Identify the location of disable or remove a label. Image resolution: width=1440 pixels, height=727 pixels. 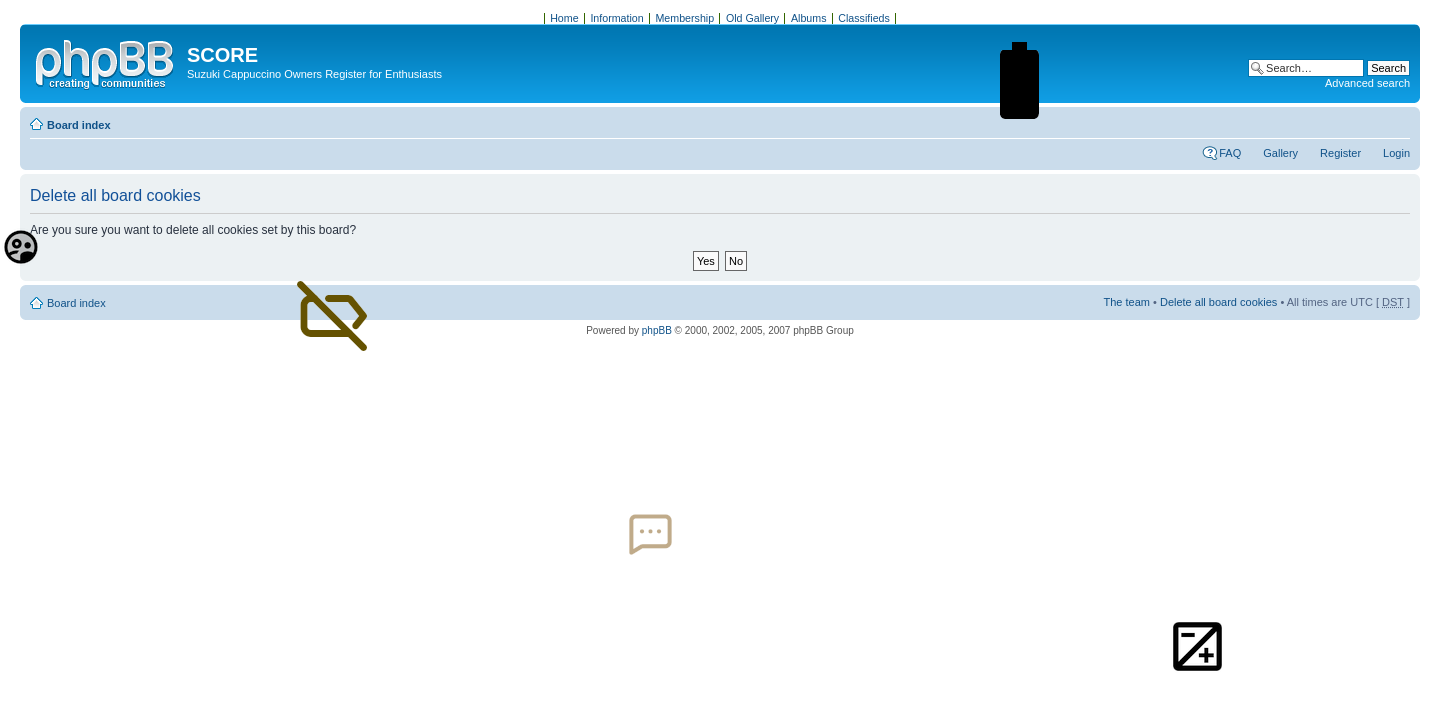
(332, 316).